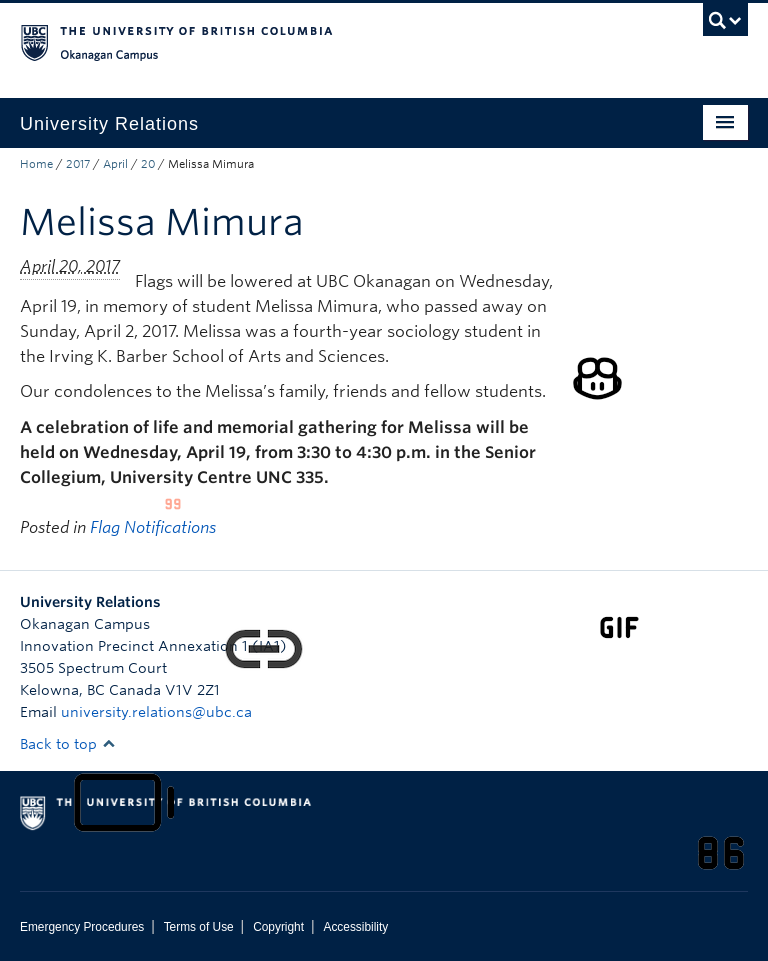 The height and width of the screenshot is (961, 768). I want to click on copy or share a link, so click(264, 649).